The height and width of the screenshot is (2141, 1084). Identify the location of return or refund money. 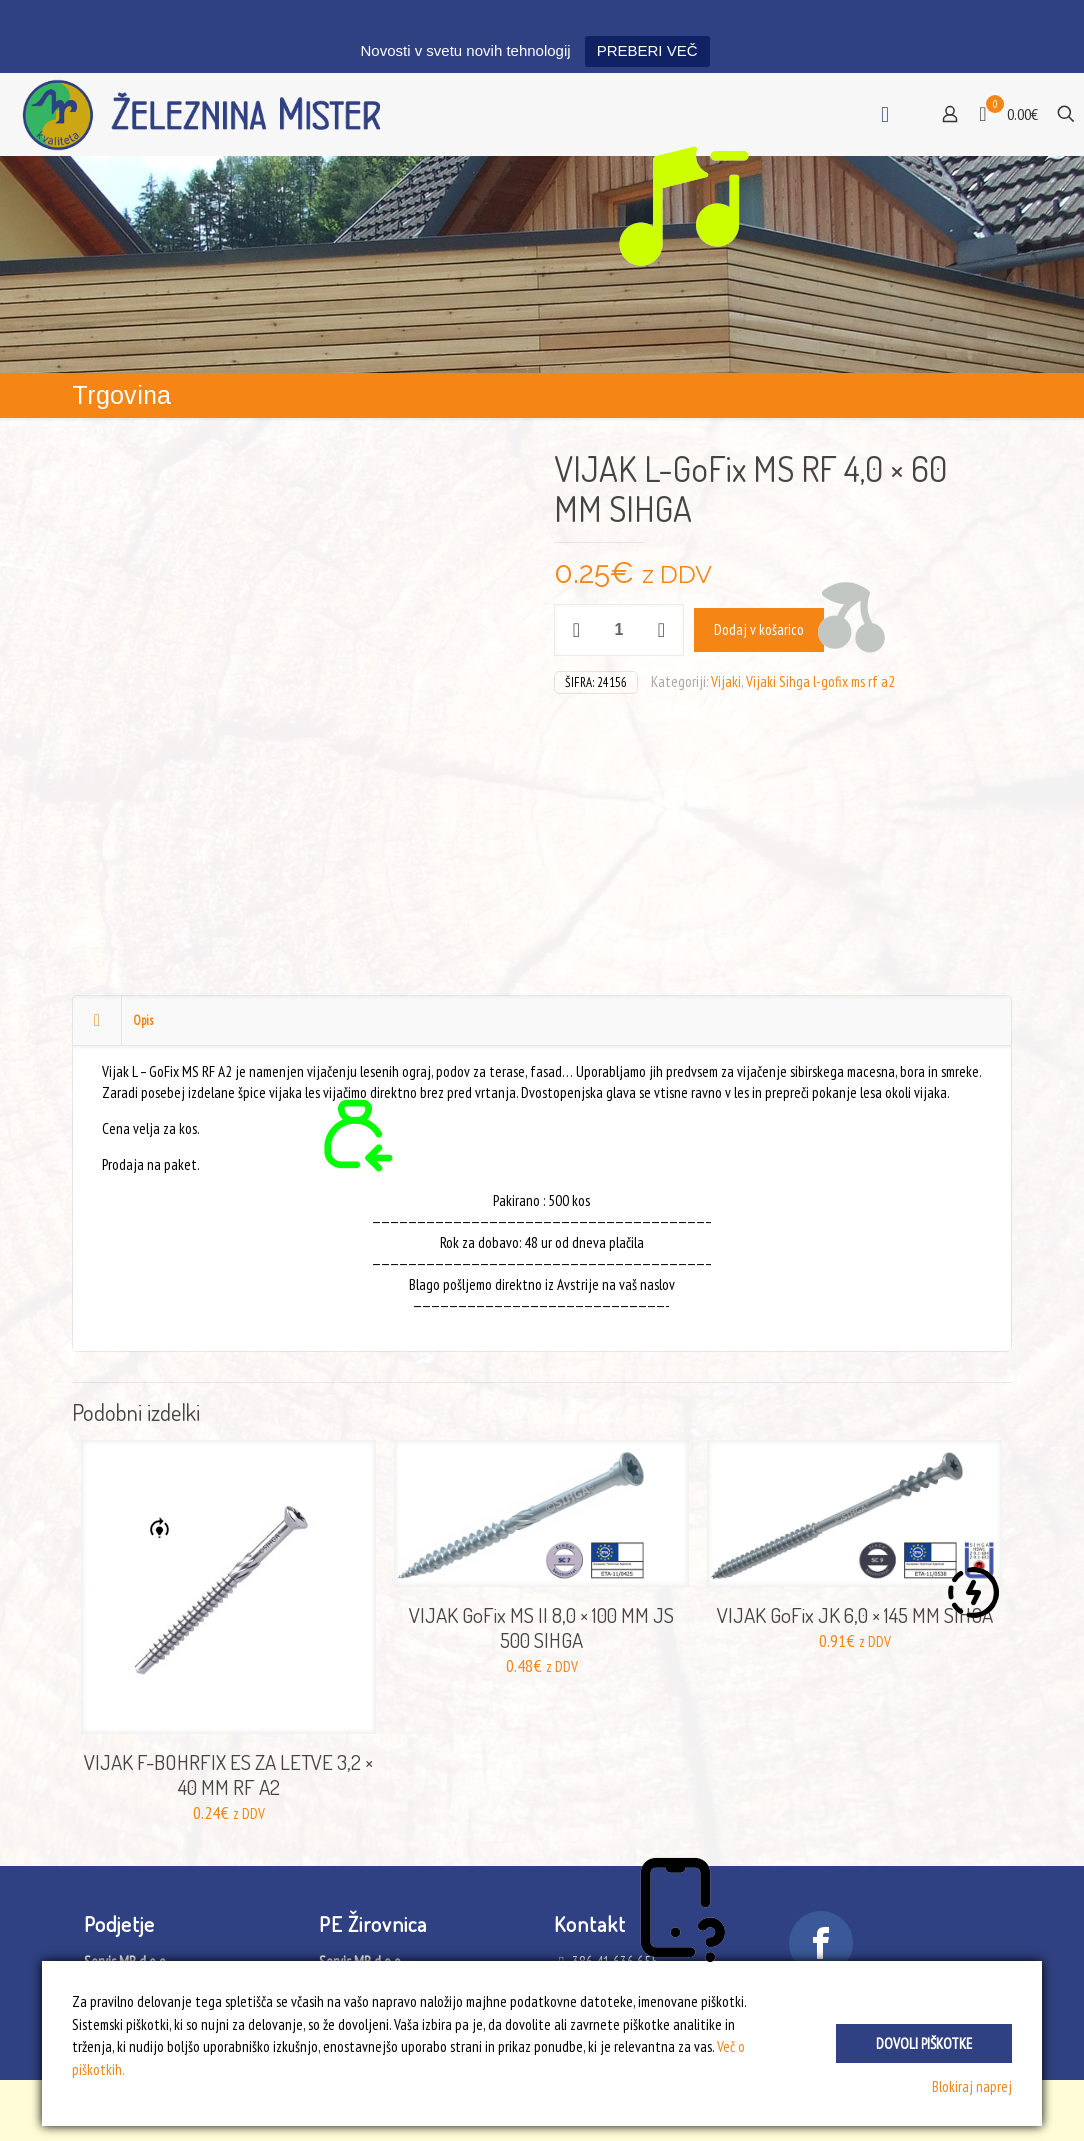
(355, 1134).